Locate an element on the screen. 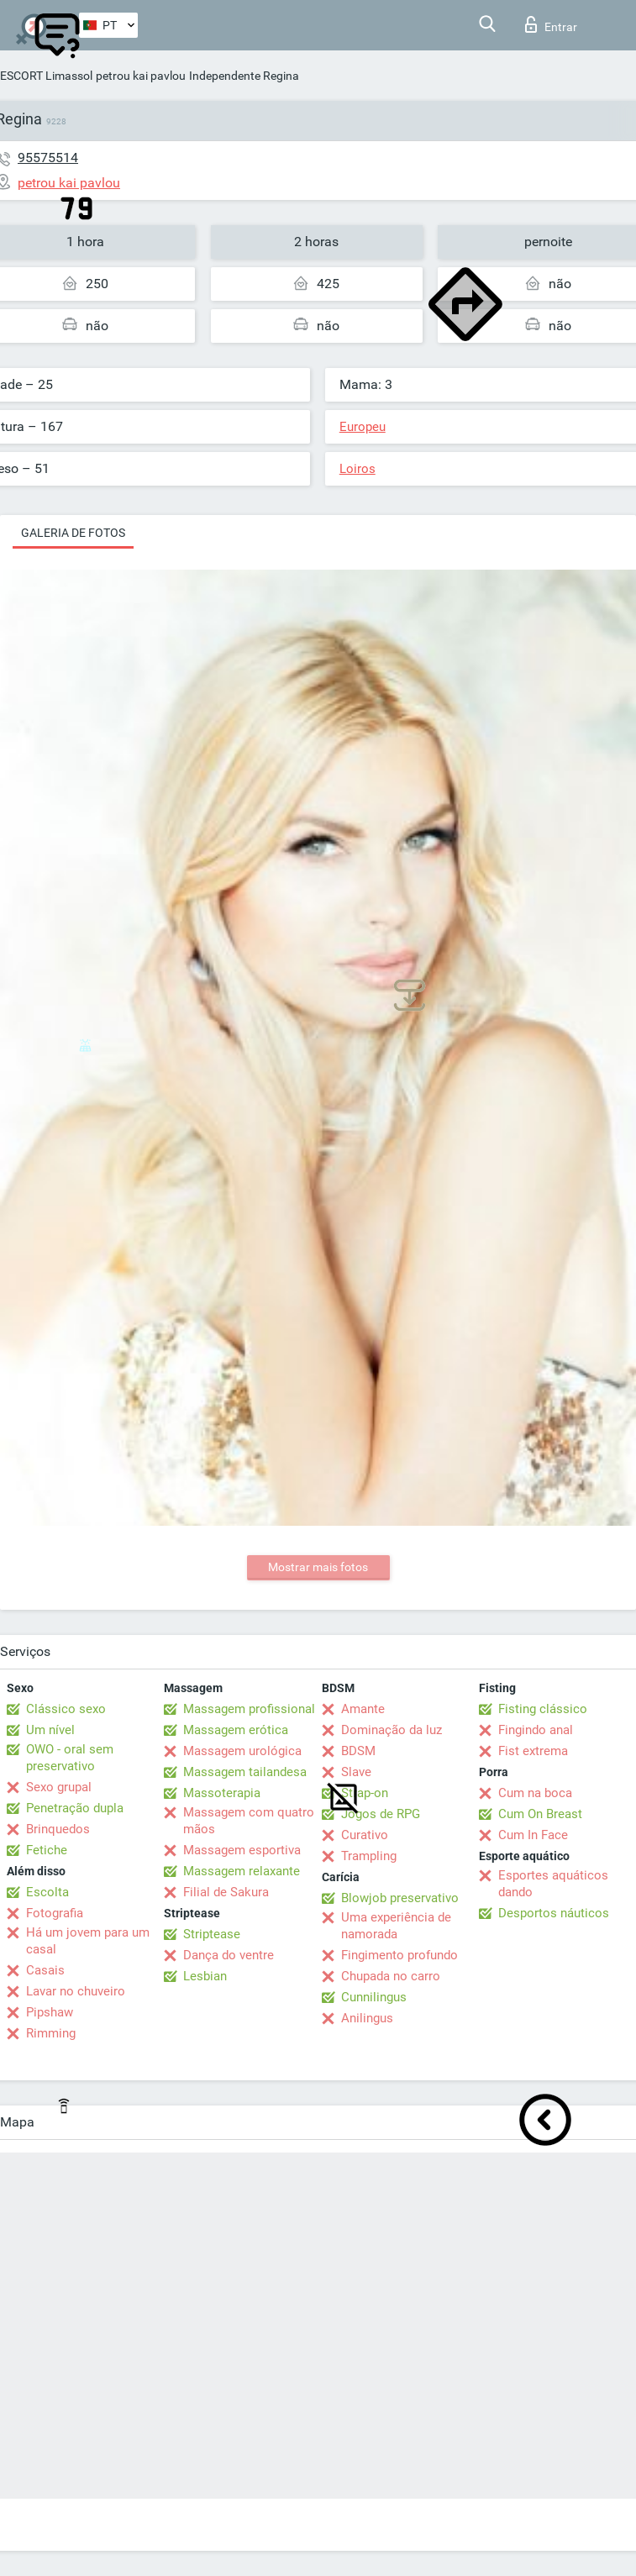  enable speakerphone during a call is located at coordinates (64, 2106).